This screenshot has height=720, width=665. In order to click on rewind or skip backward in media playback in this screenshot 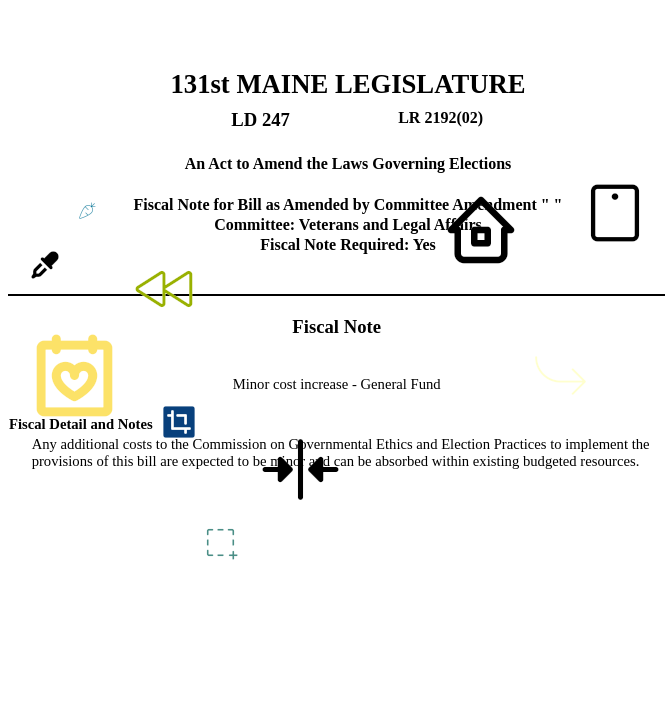, I will do `click(166, 289)`.